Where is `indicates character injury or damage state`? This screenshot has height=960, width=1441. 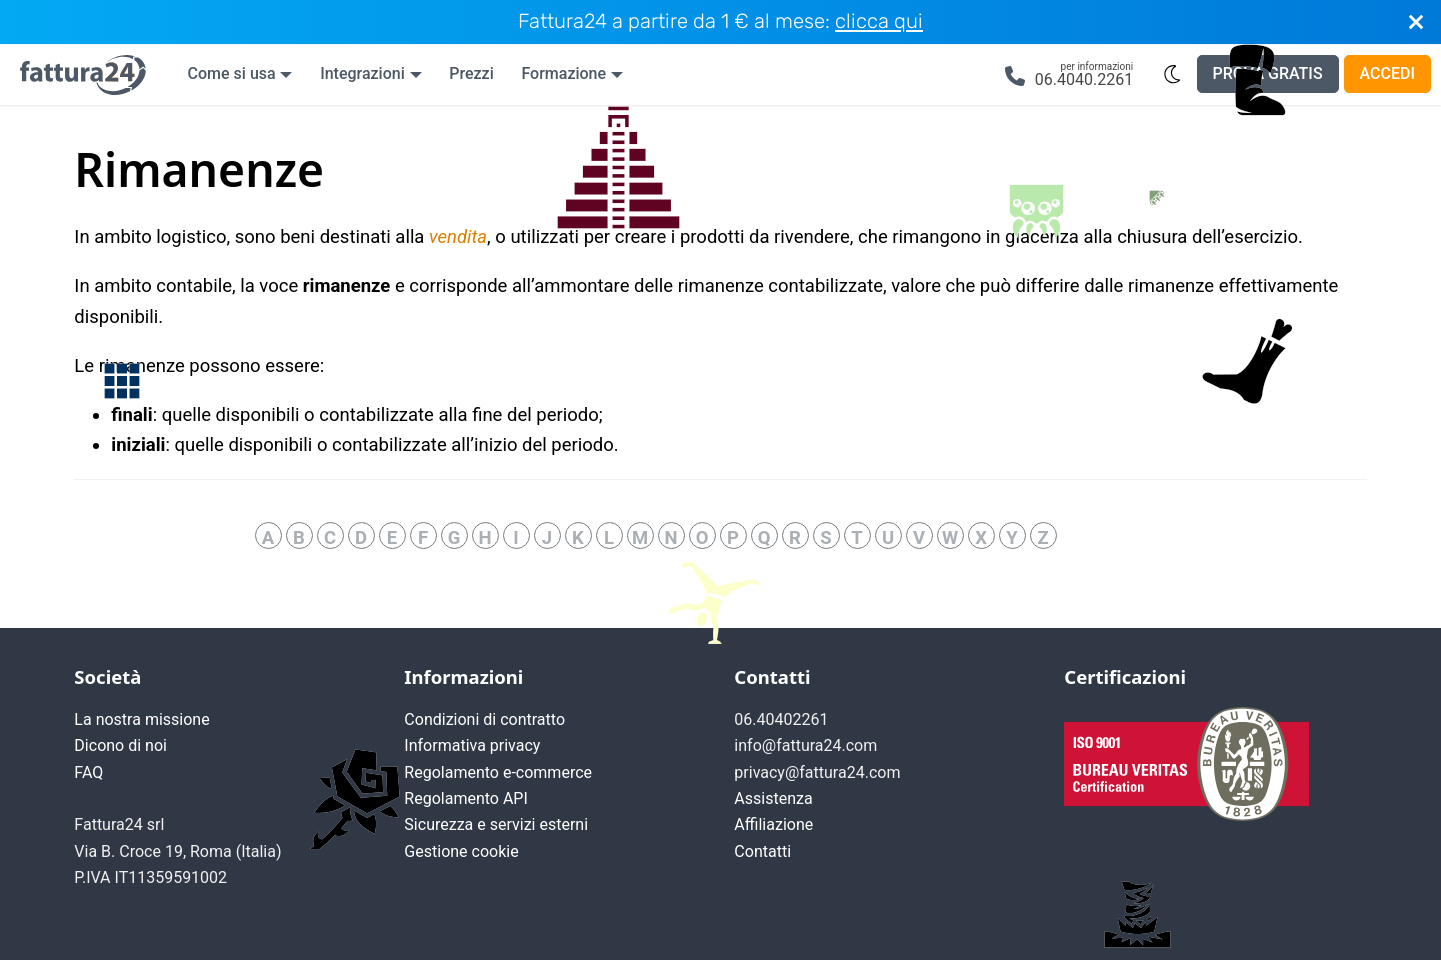 indicates character injury or damage state is located at coordinates (1249, 360).